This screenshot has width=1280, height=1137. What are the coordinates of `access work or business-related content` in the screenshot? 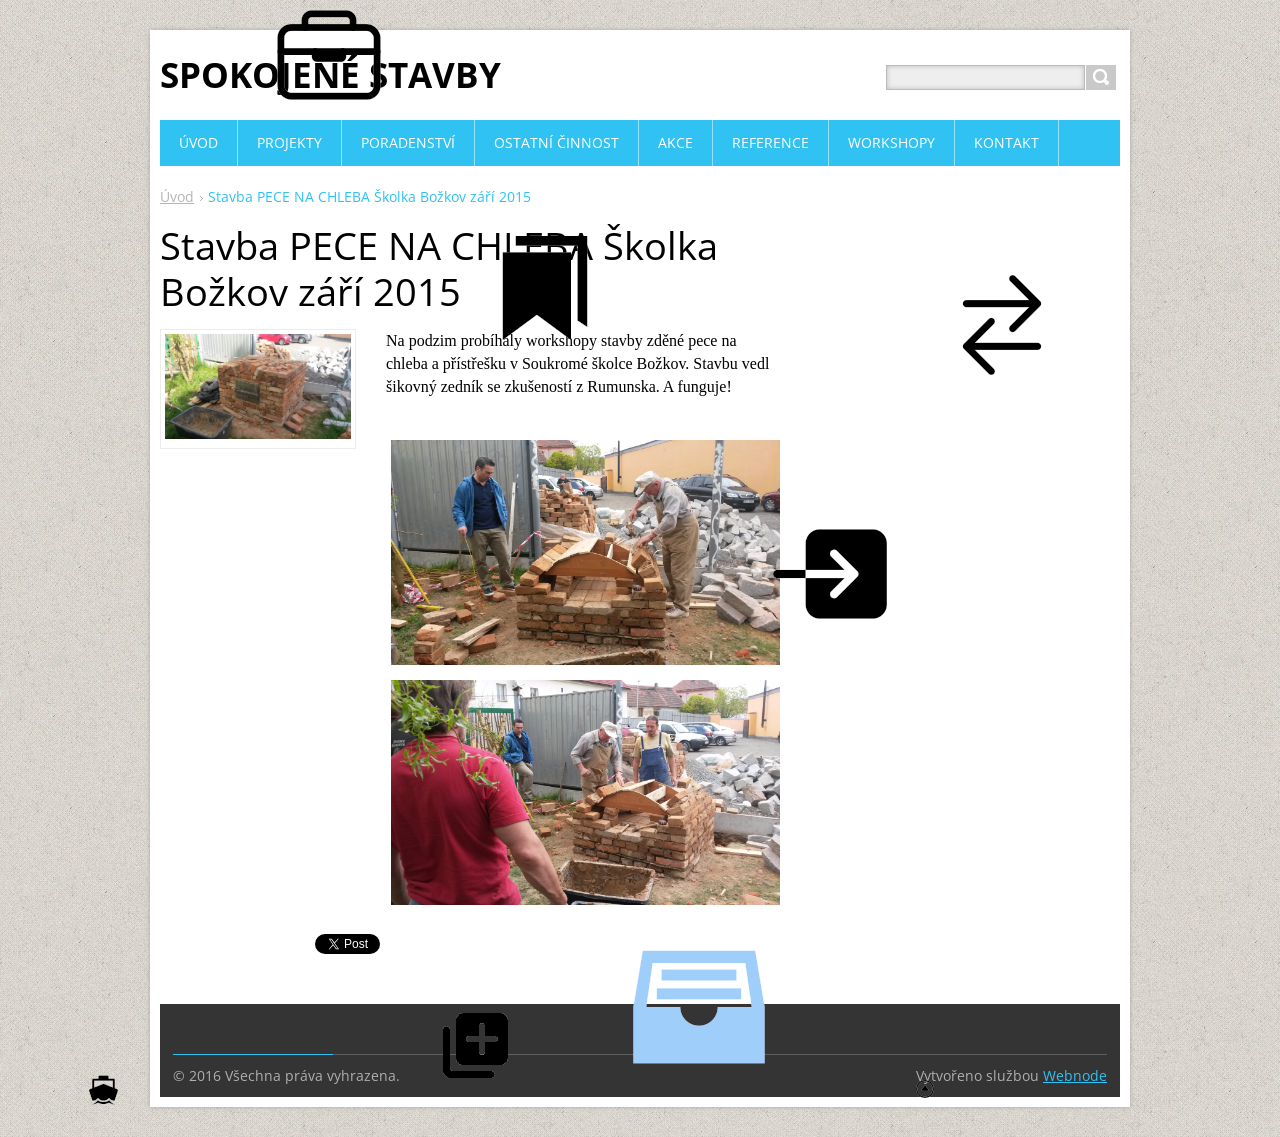 It's located at (329, 55).